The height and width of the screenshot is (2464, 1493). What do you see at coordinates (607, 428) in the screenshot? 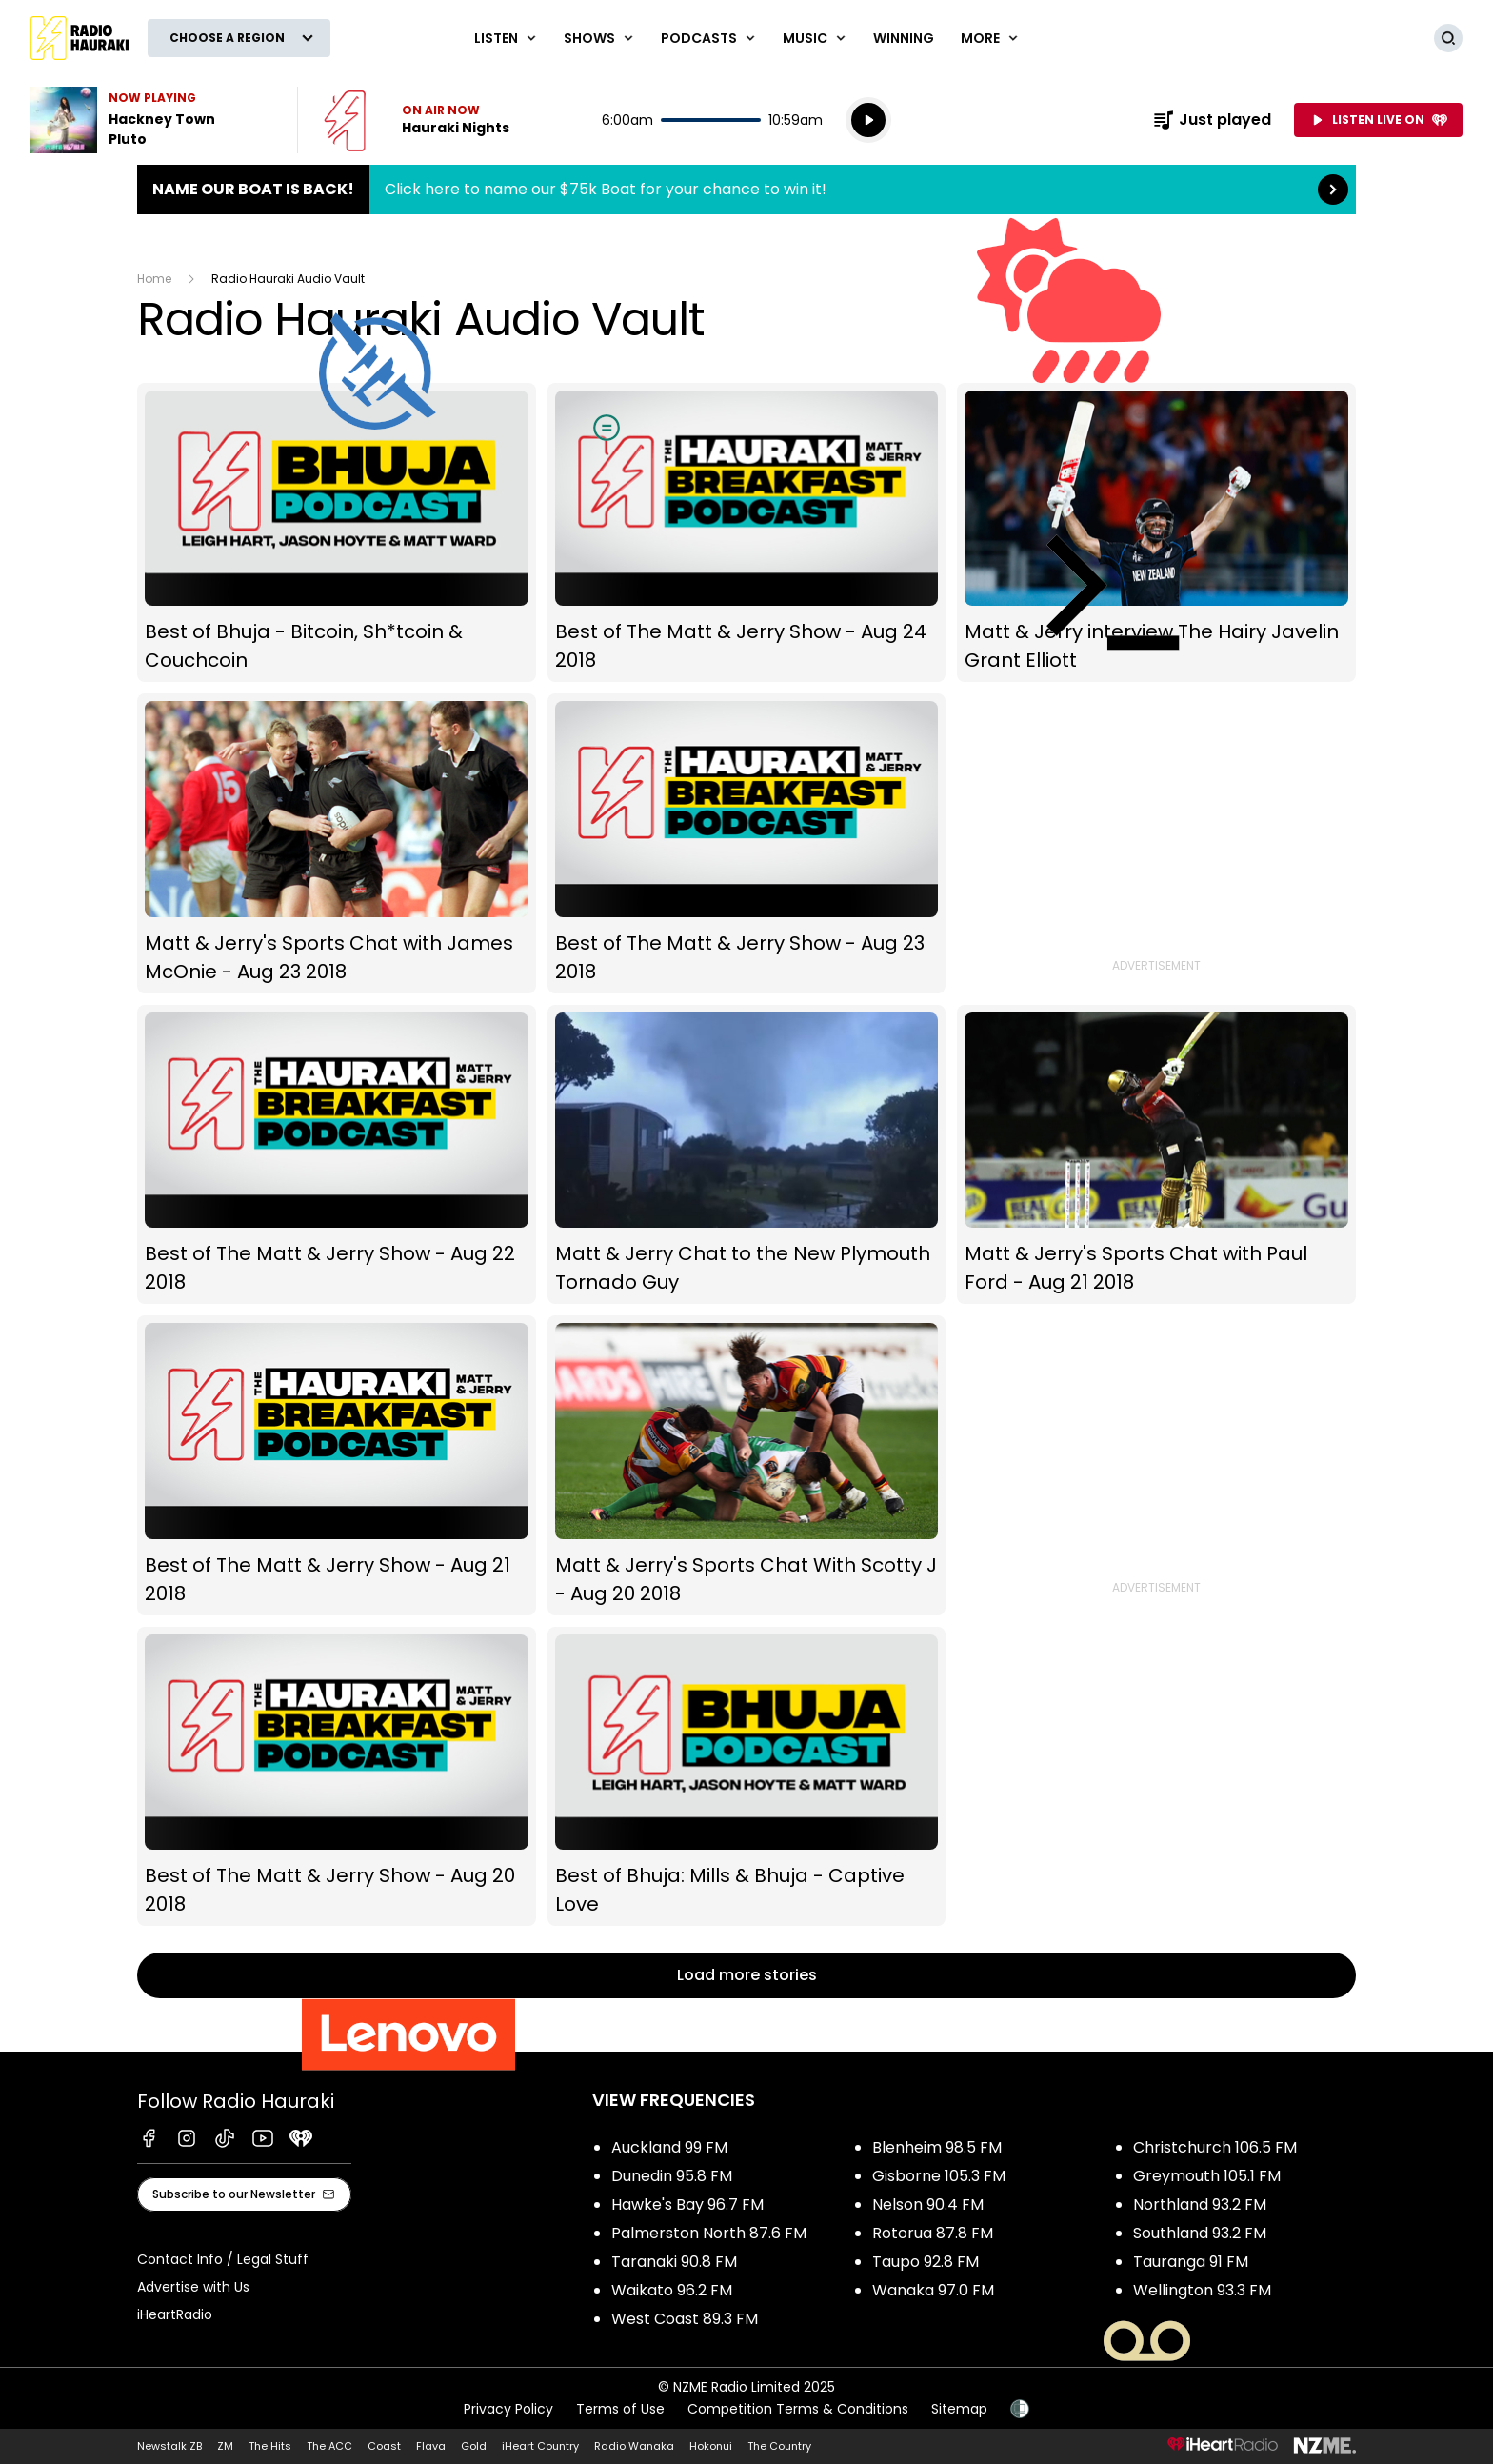
I see `indicates creative commons no derivatives license` at bounding box center [607, 428].